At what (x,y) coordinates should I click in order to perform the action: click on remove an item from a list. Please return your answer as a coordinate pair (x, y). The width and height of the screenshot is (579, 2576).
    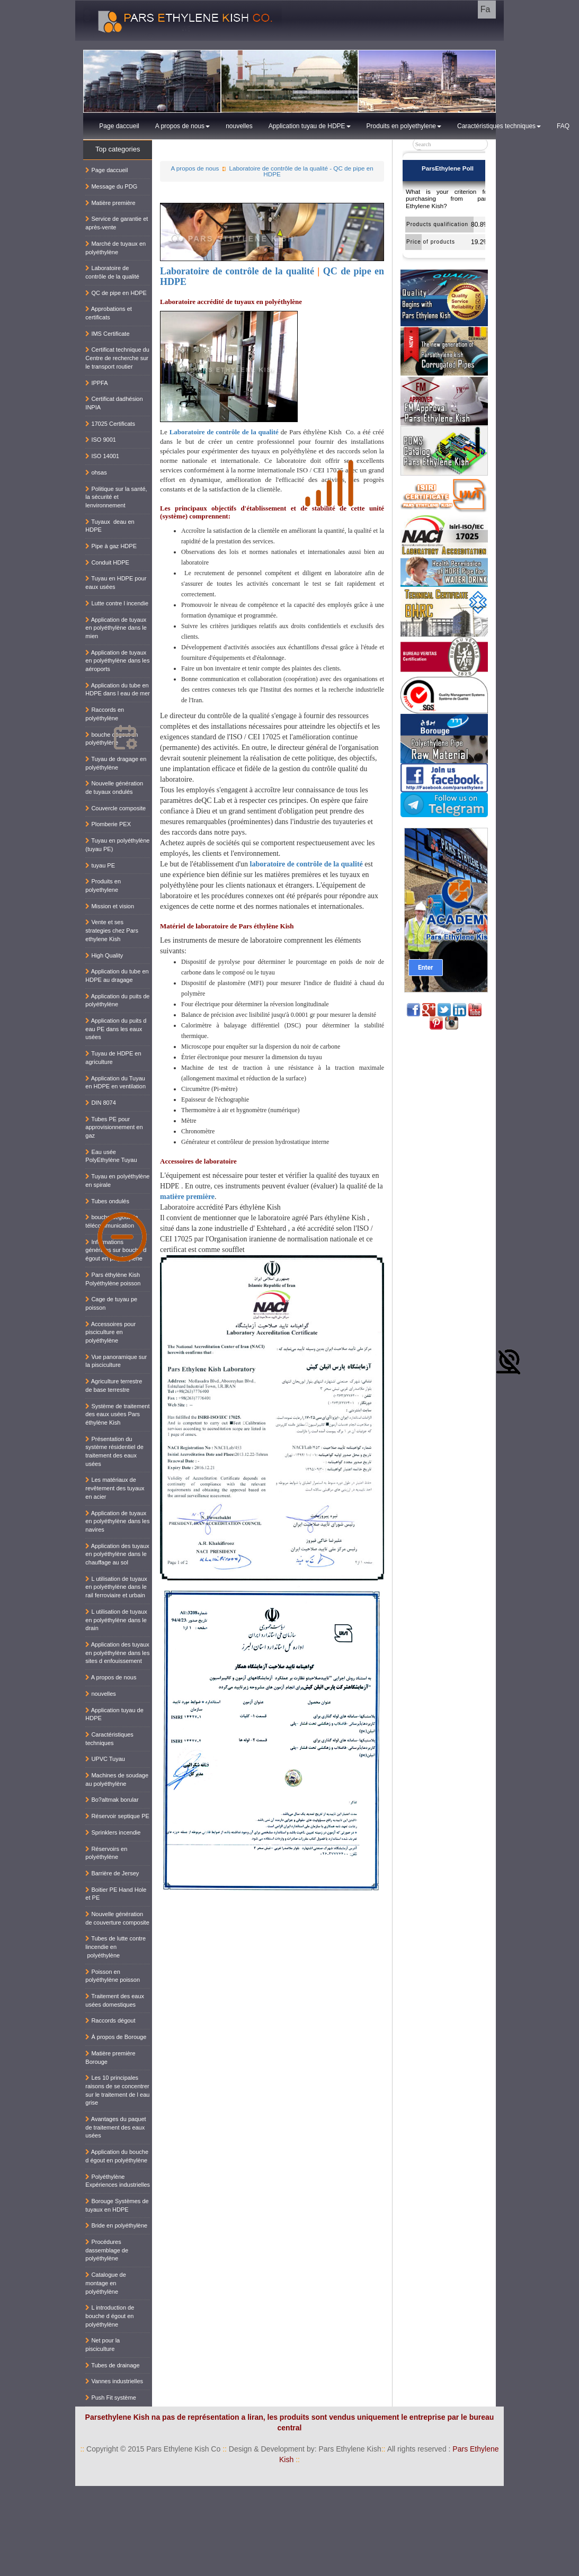
    Looking at the image, I should click on (122, 1237).